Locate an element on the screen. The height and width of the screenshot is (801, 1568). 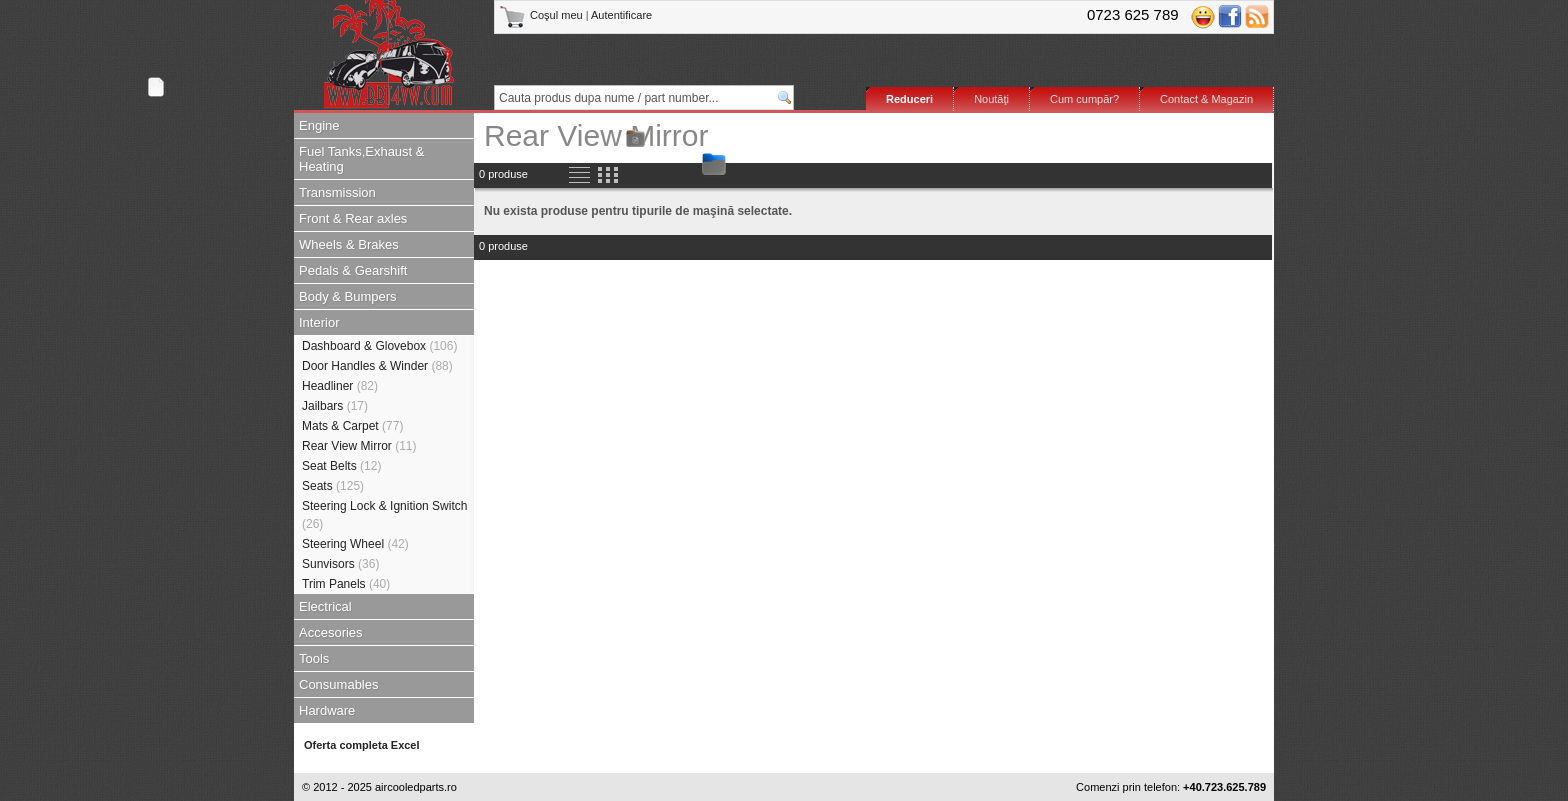
drop files here to move them into this folder is located at coordinates (714, 164).